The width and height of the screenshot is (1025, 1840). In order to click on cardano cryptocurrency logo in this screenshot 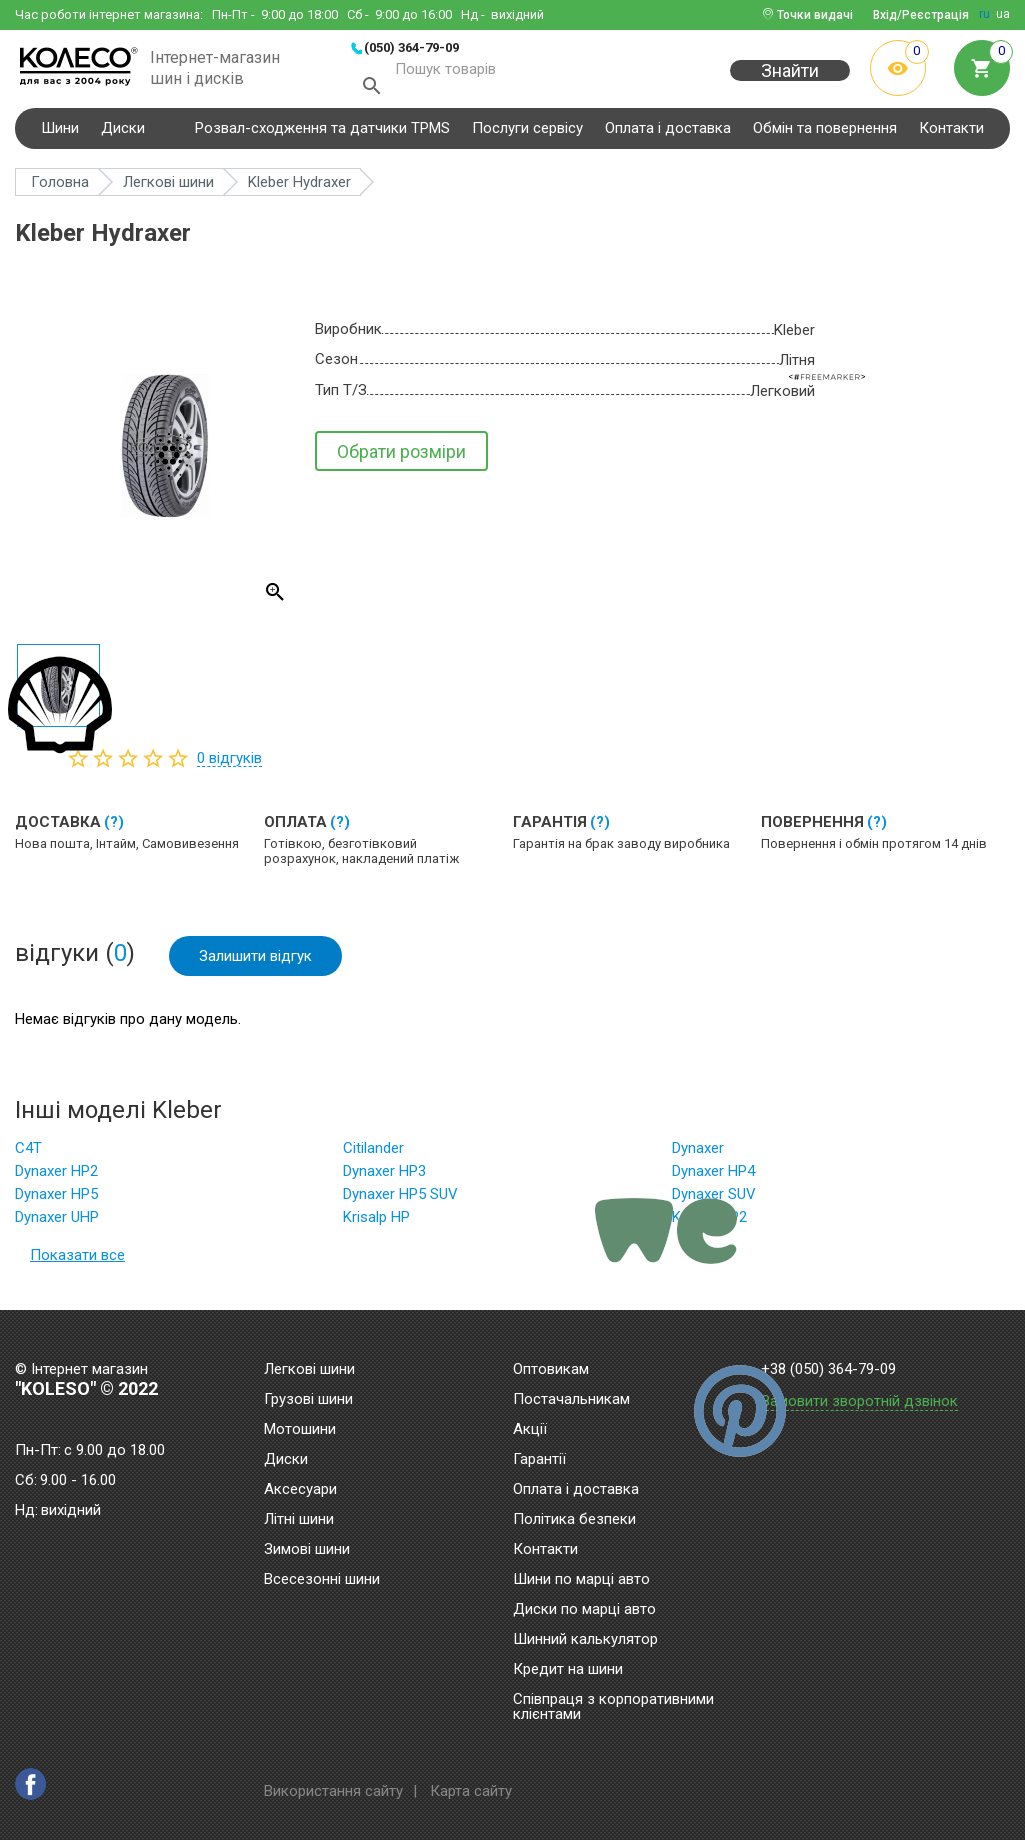, I will do `click(169, 455)`.